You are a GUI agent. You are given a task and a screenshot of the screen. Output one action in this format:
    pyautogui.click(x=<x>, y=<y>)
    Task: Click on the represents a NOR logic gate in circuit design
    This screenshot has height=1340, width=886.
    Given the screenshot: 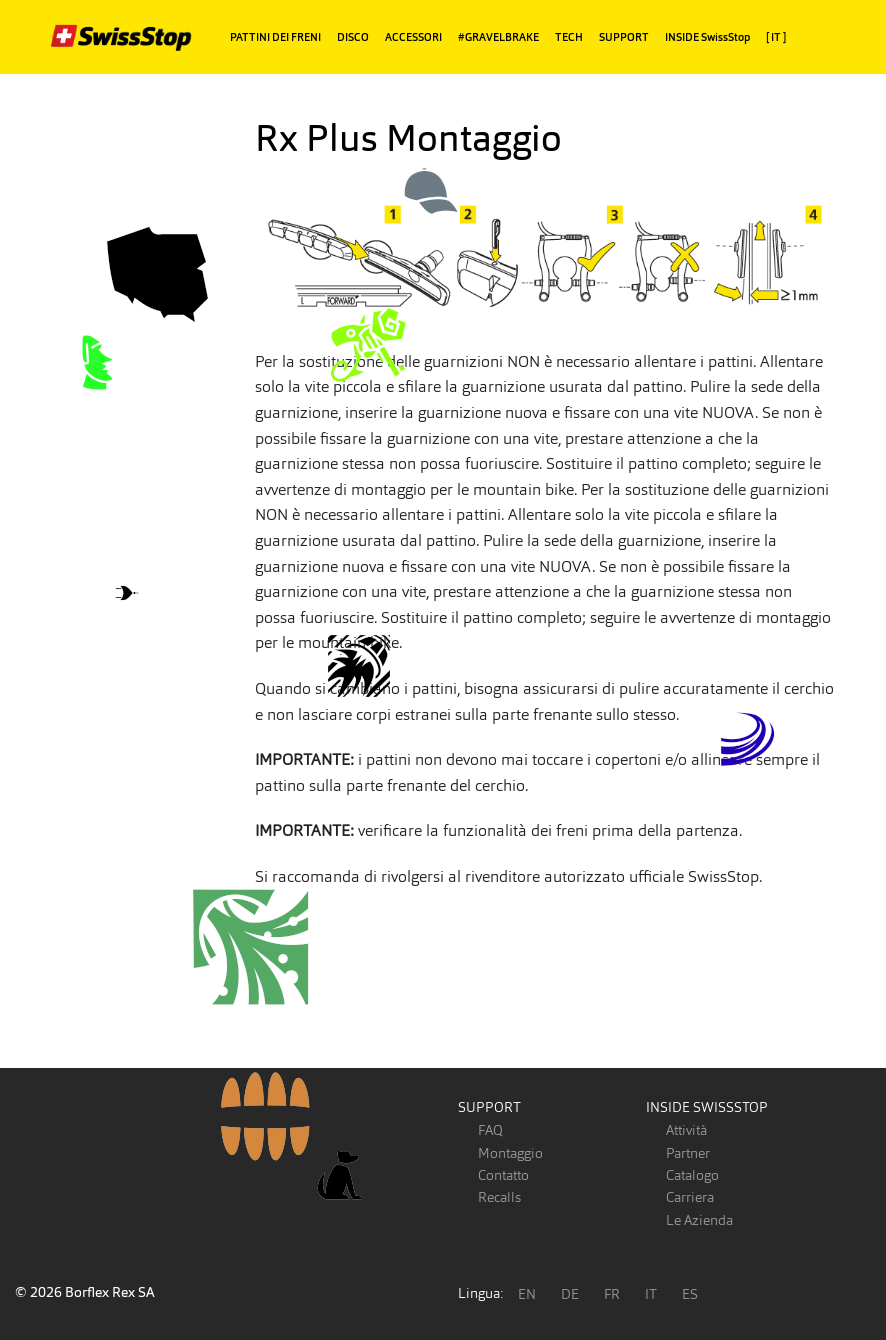 What is the action you would take?
    pyautogui.click(x=127, y=593)
    